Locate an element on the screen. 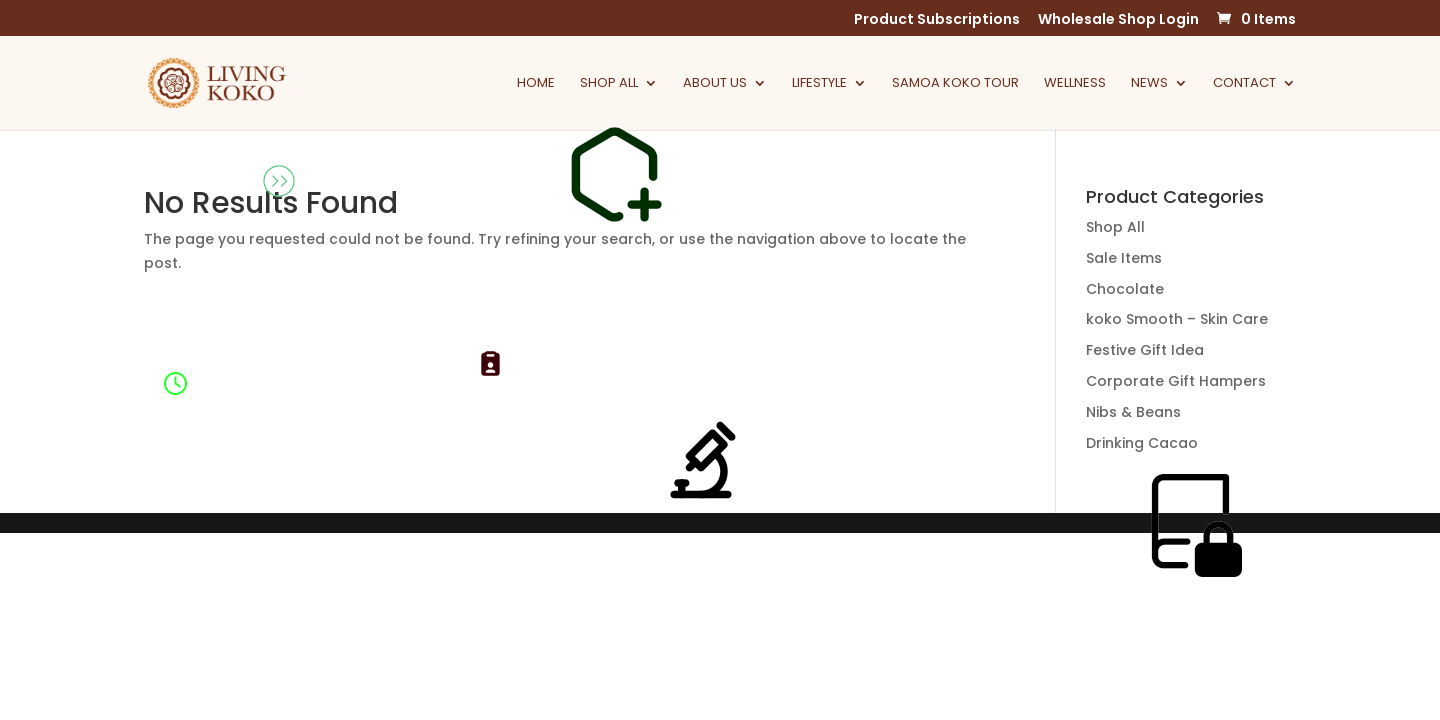 Image resolution: width=1440 pixels, height=720 pixels. indicates a private or locked repository is located at coordinates (1190, 525).